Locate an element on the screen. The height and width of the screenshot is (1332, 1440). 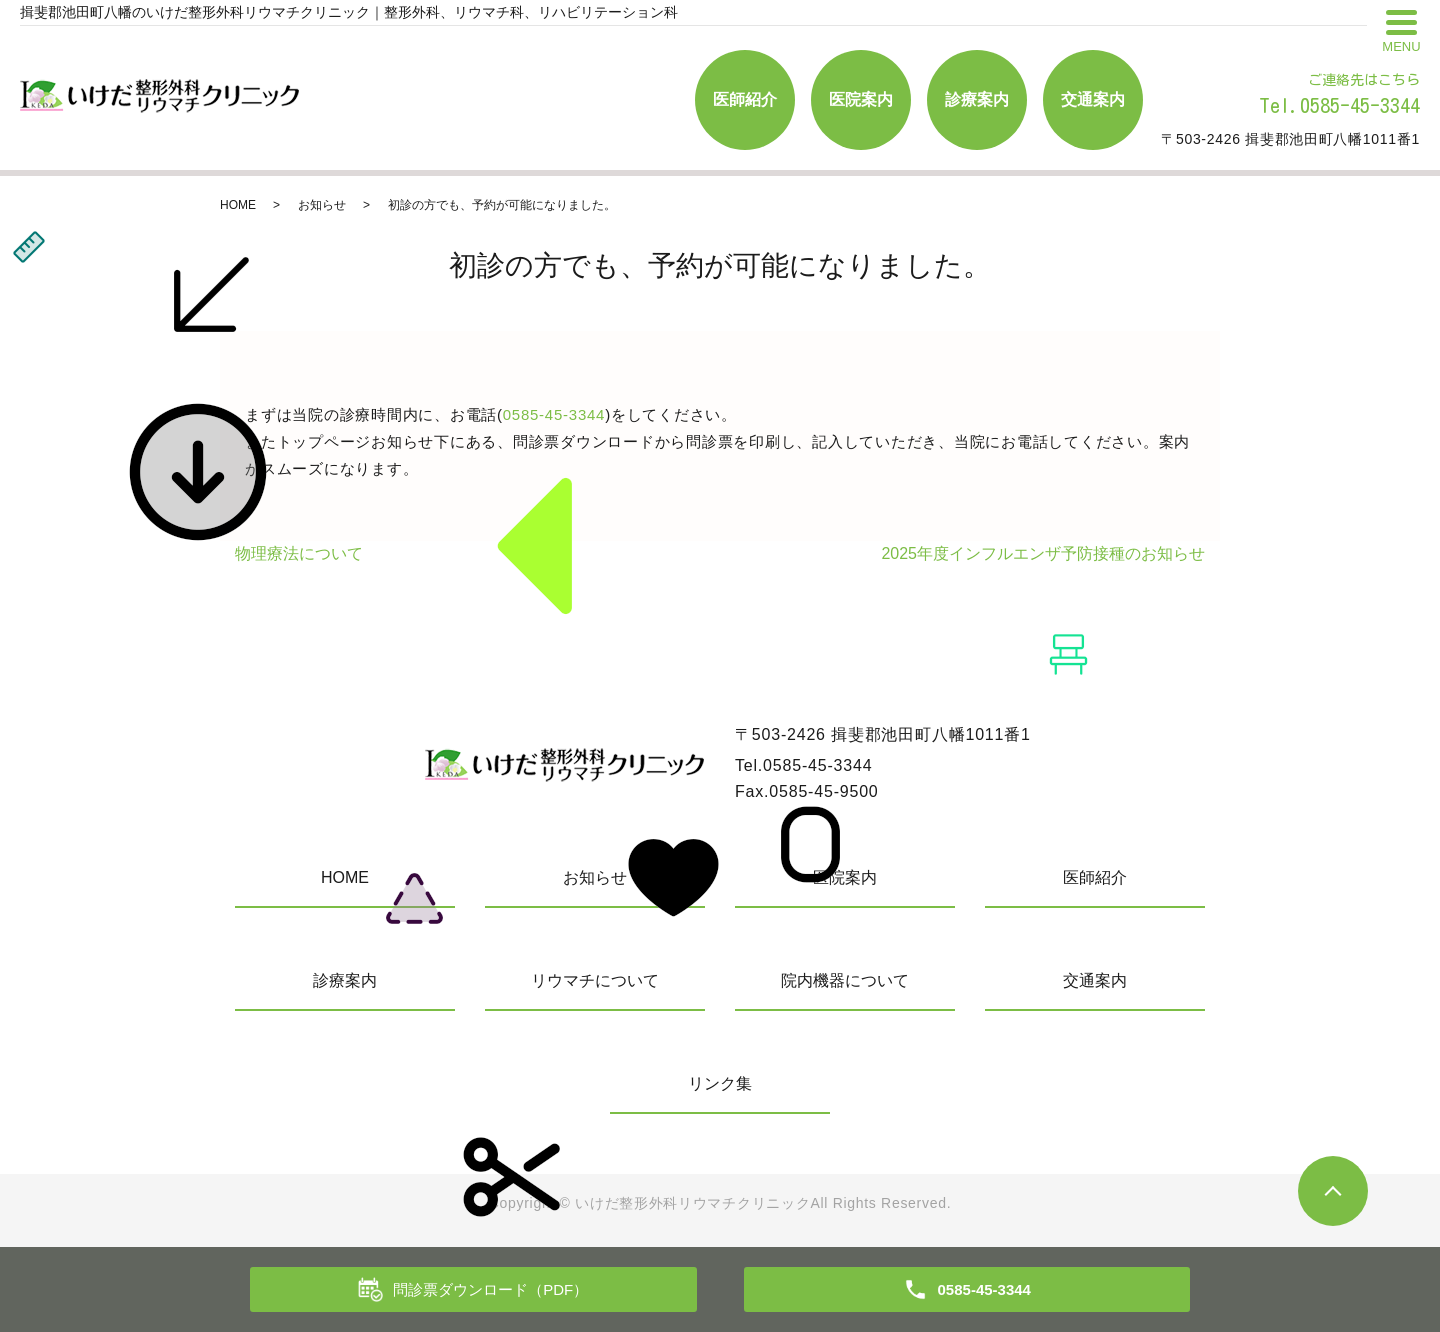
access measurement tools is located at coordinates (29, 247).